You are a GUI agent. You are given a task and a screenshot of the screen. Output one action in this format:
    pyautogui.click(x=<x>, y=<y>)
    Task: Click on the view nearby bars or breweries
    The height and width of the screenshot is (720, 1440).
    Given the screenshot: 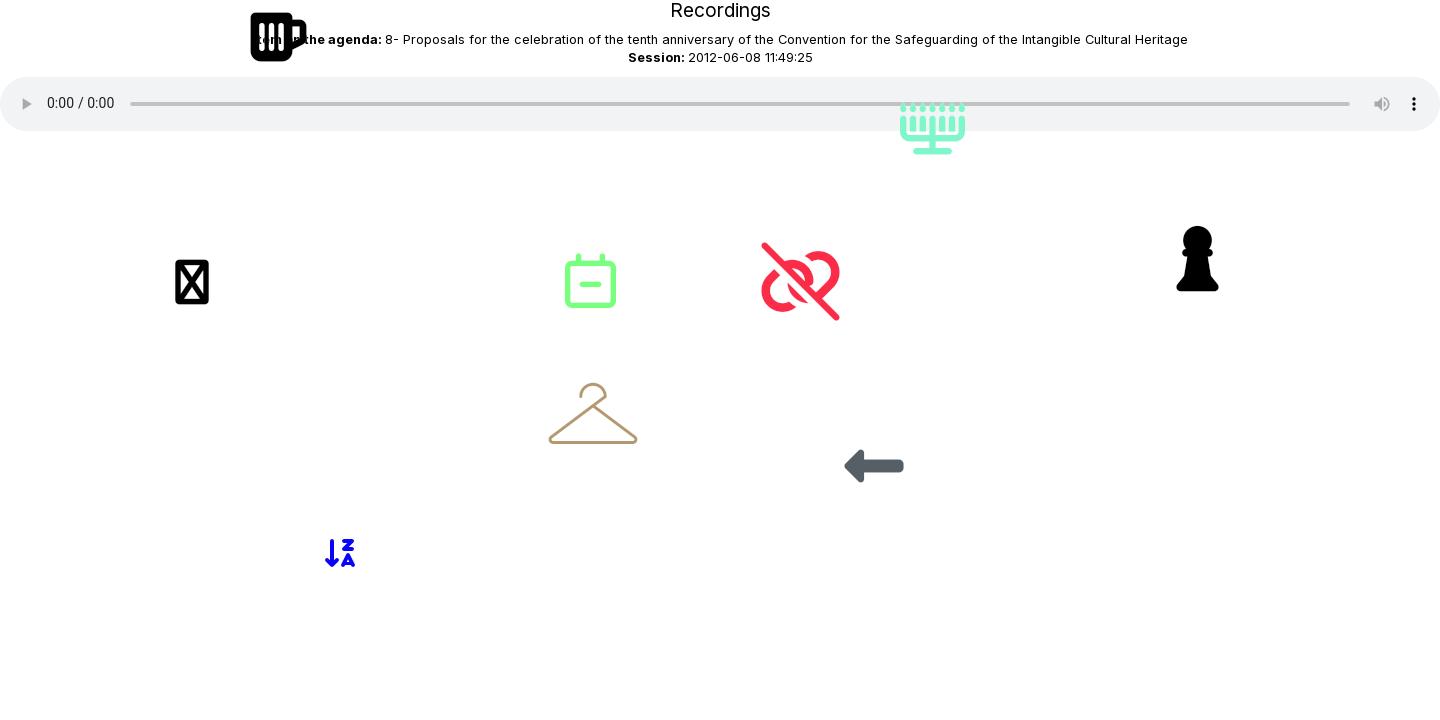 What is the action you would take?
    pyautogui.click(x=275, y=37)
    